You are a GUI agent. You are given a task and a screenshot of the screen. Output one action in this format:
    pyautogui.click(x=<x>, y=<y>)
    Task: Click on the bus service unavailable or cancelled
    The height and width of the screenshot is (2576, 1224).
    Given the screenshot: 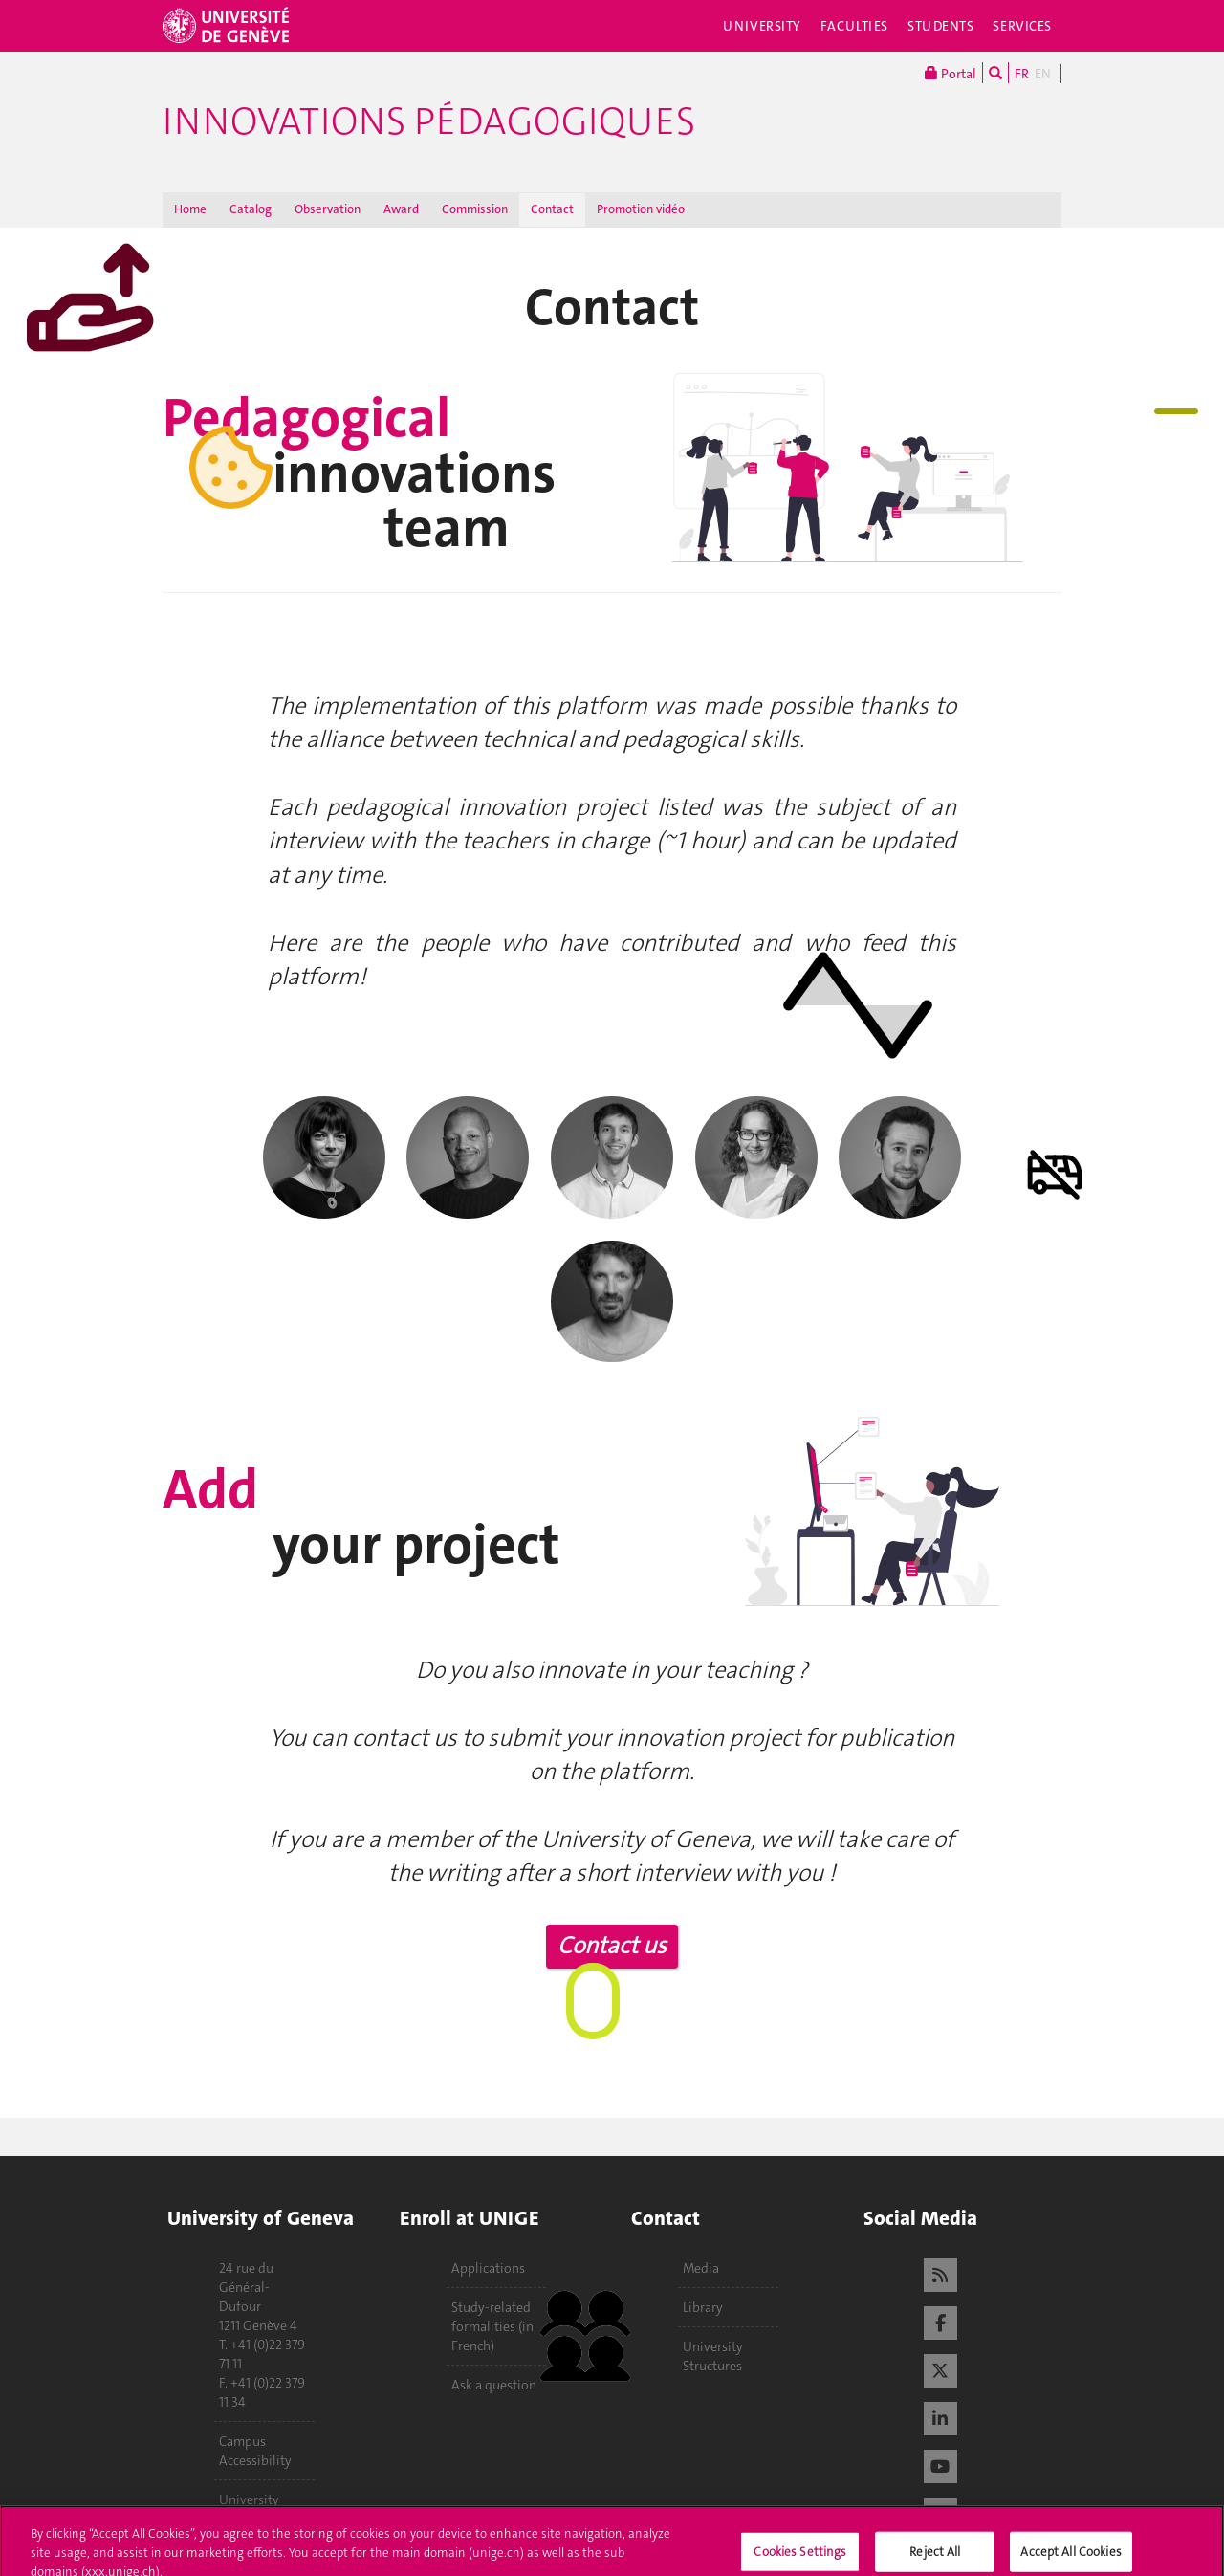 What is the action you would take?
    pyautogui.click(x=1055, y=1175)
    